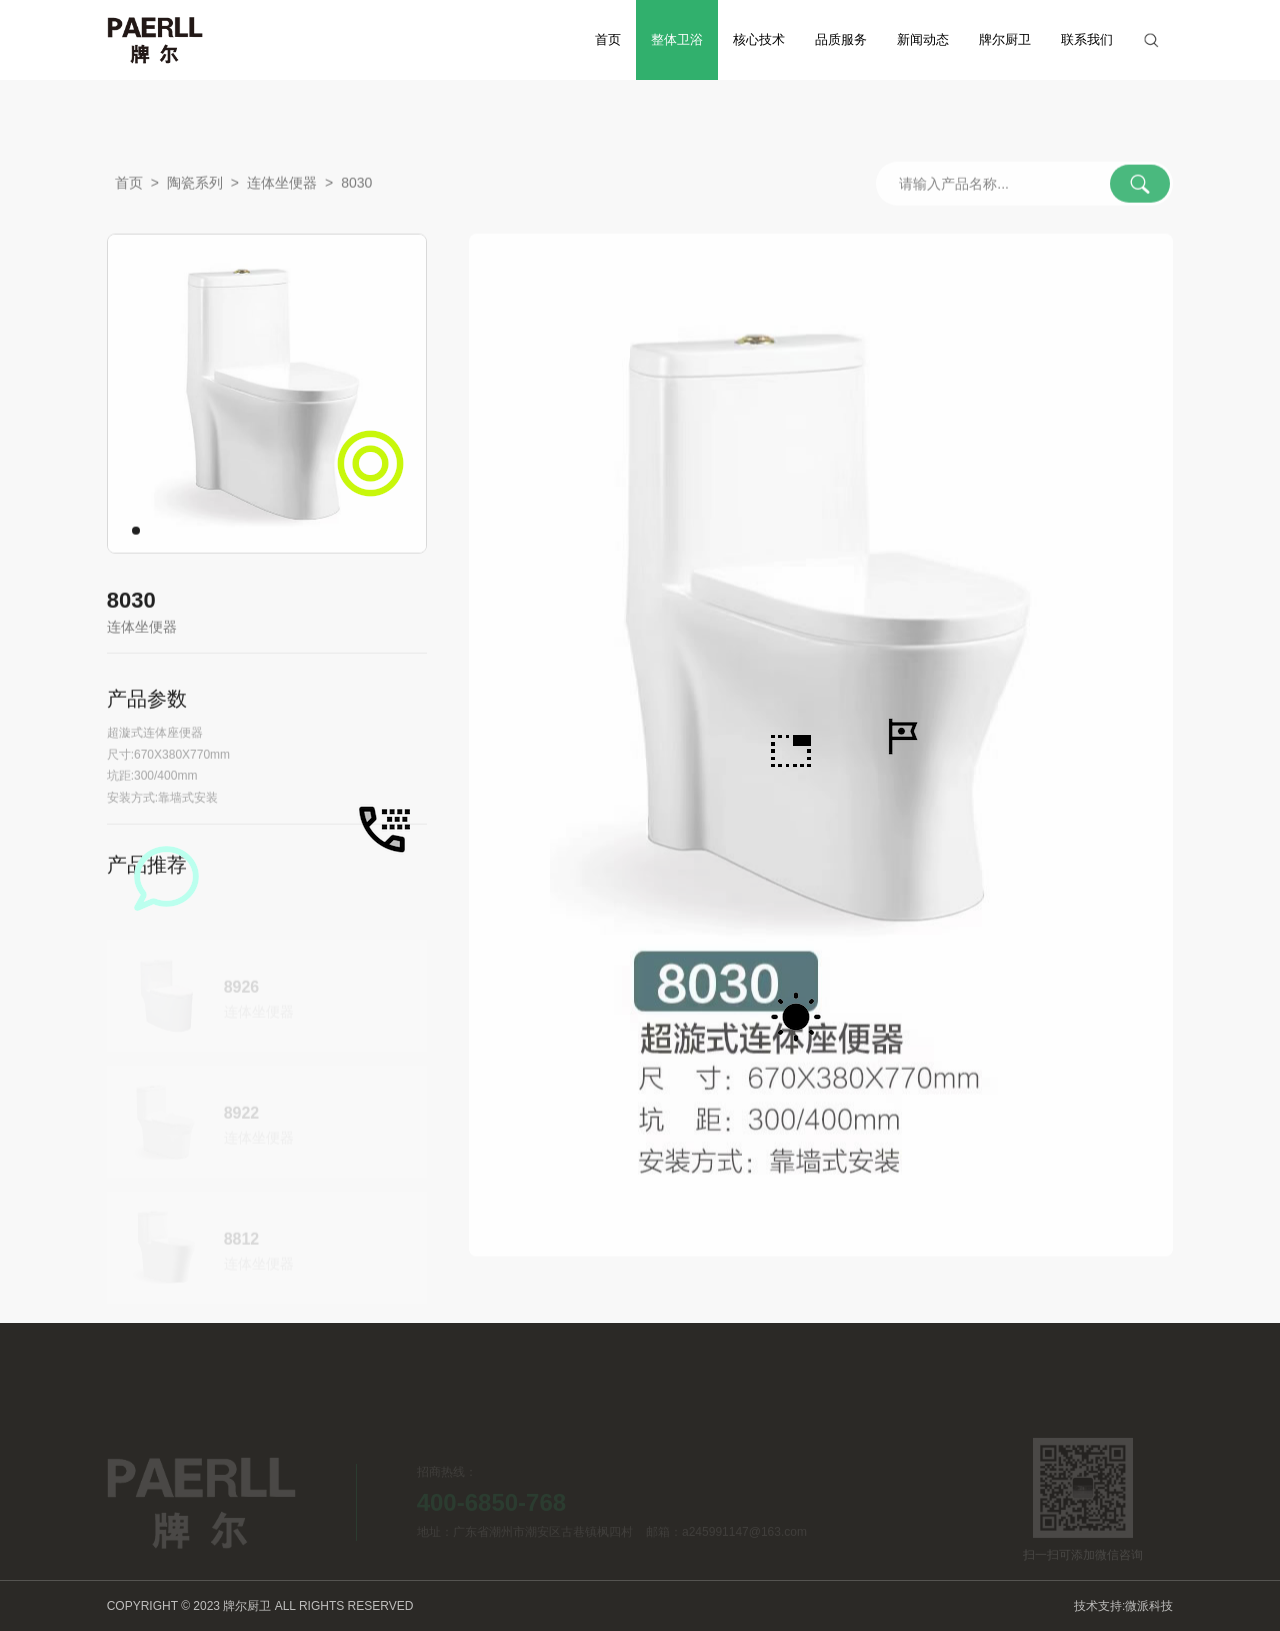  Describe the element at coordinates (166, 878) in the screenshot. I see `open comments section` at that location.